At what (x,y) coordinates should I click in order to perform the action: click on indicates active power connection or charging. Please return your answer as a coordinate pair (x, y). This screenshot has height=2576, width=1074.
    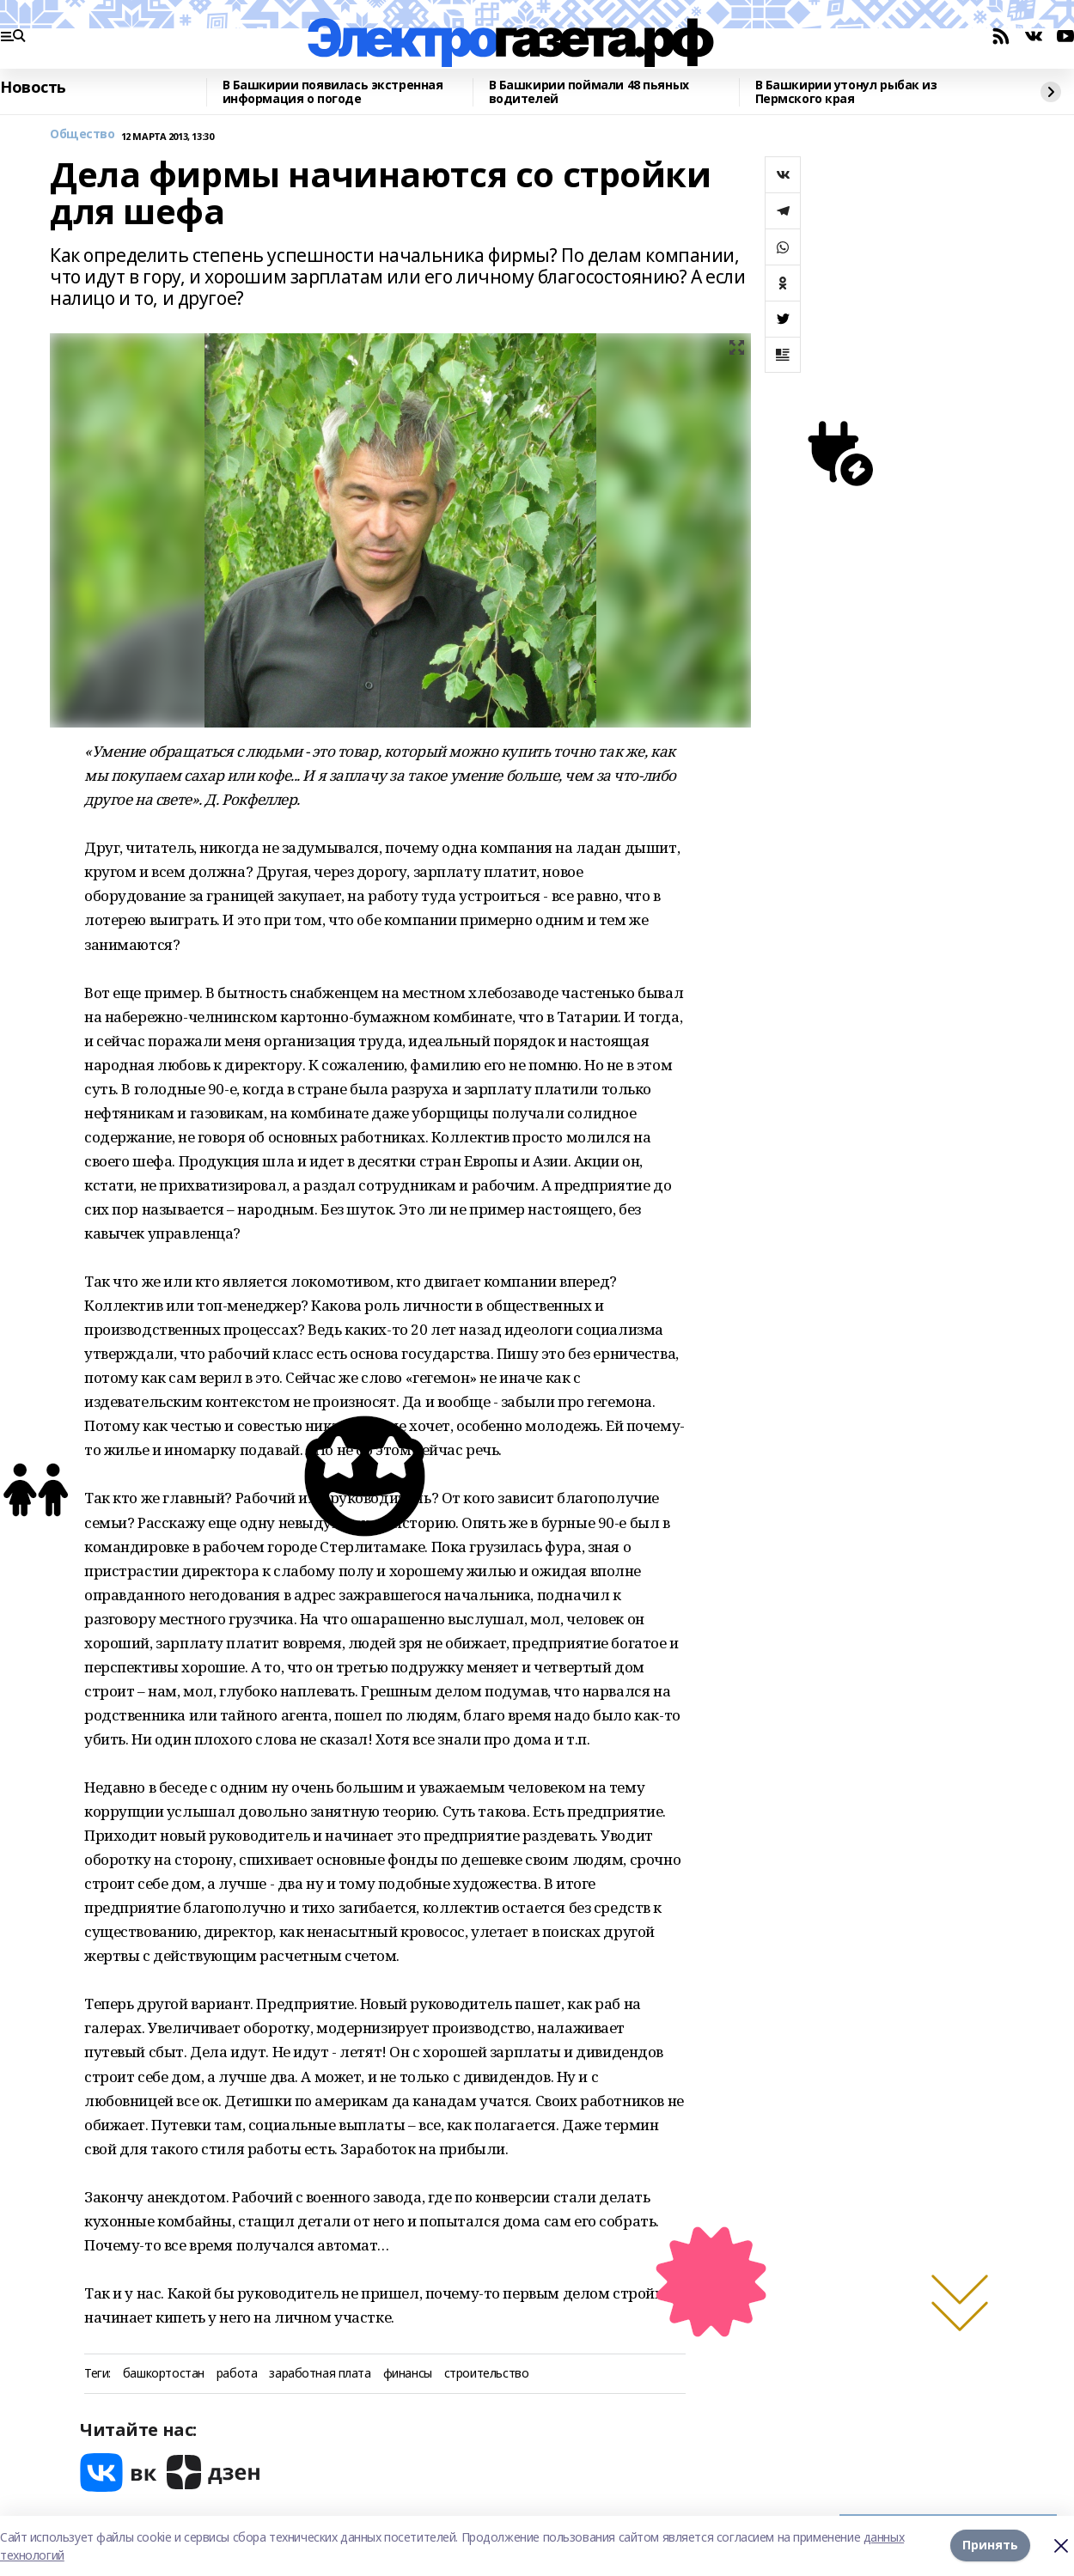
    Looking at the image, I should click on (837, 454).